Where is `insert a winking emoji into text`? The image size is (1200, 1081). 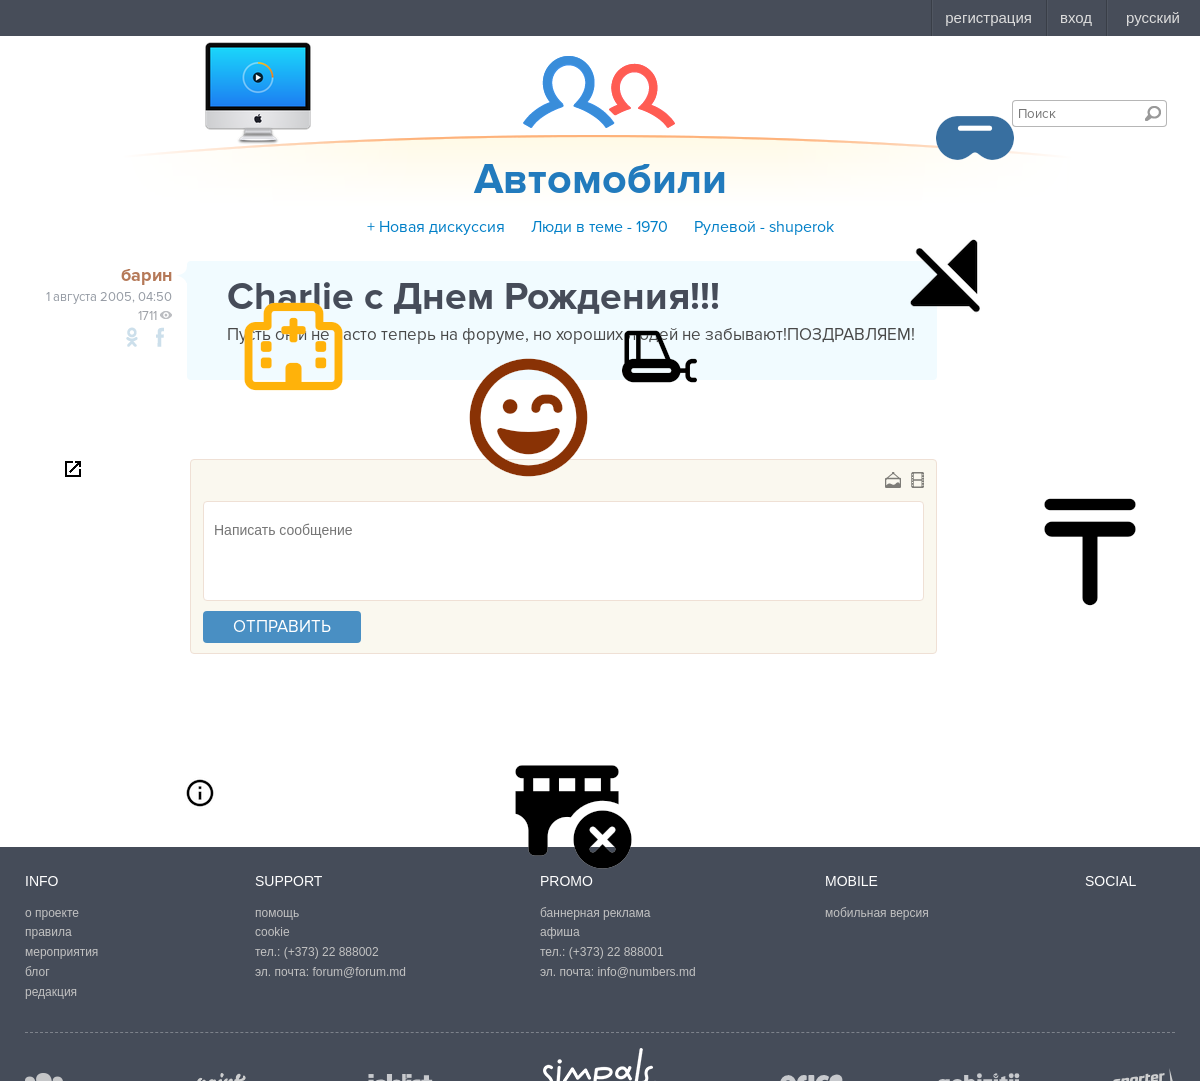
insert a winking emoji into text is located at coordinates (528, 417).